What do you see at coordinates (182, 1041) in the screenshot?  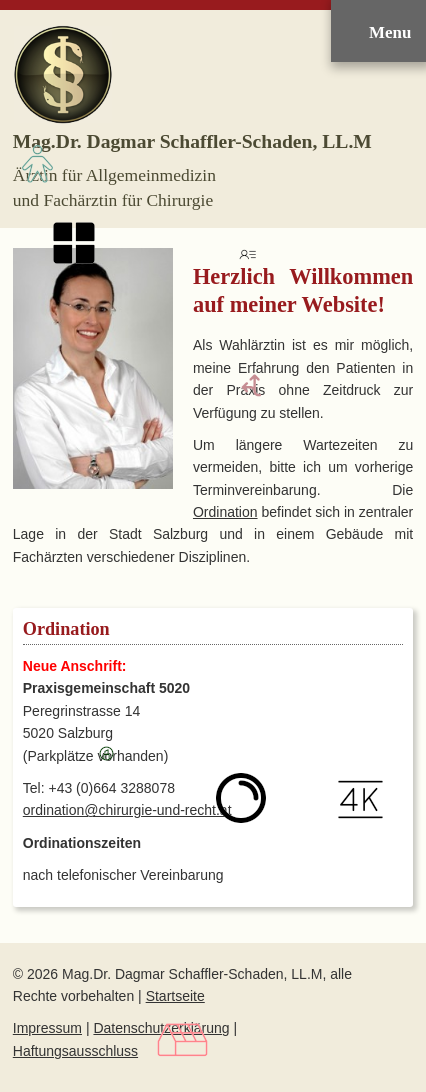 I see `view solar panel or renewable energy settings` at bounding box center [182, 1041].